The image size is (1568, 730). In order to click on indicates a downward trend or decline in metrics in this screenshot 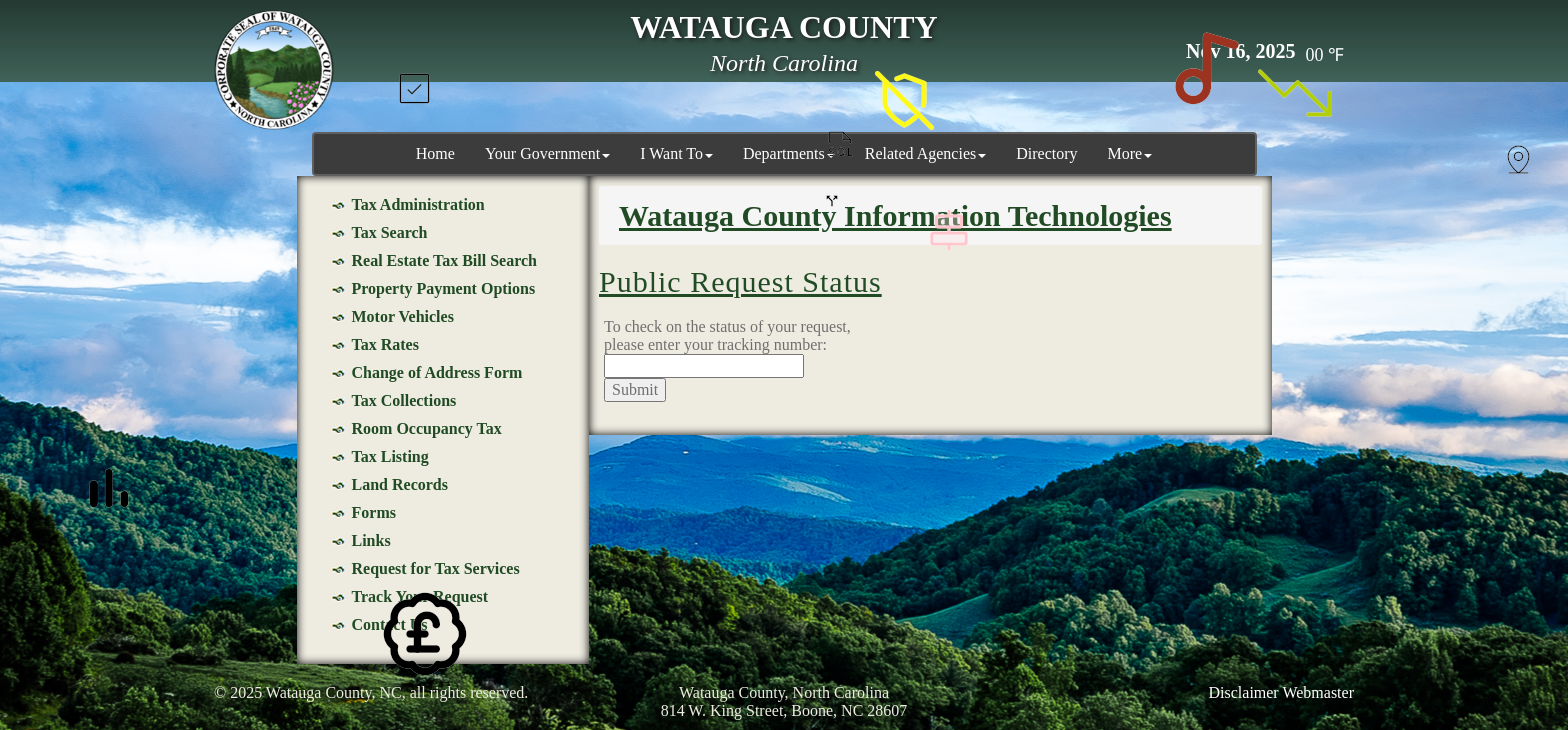, I will do `click(1295, 93)`.